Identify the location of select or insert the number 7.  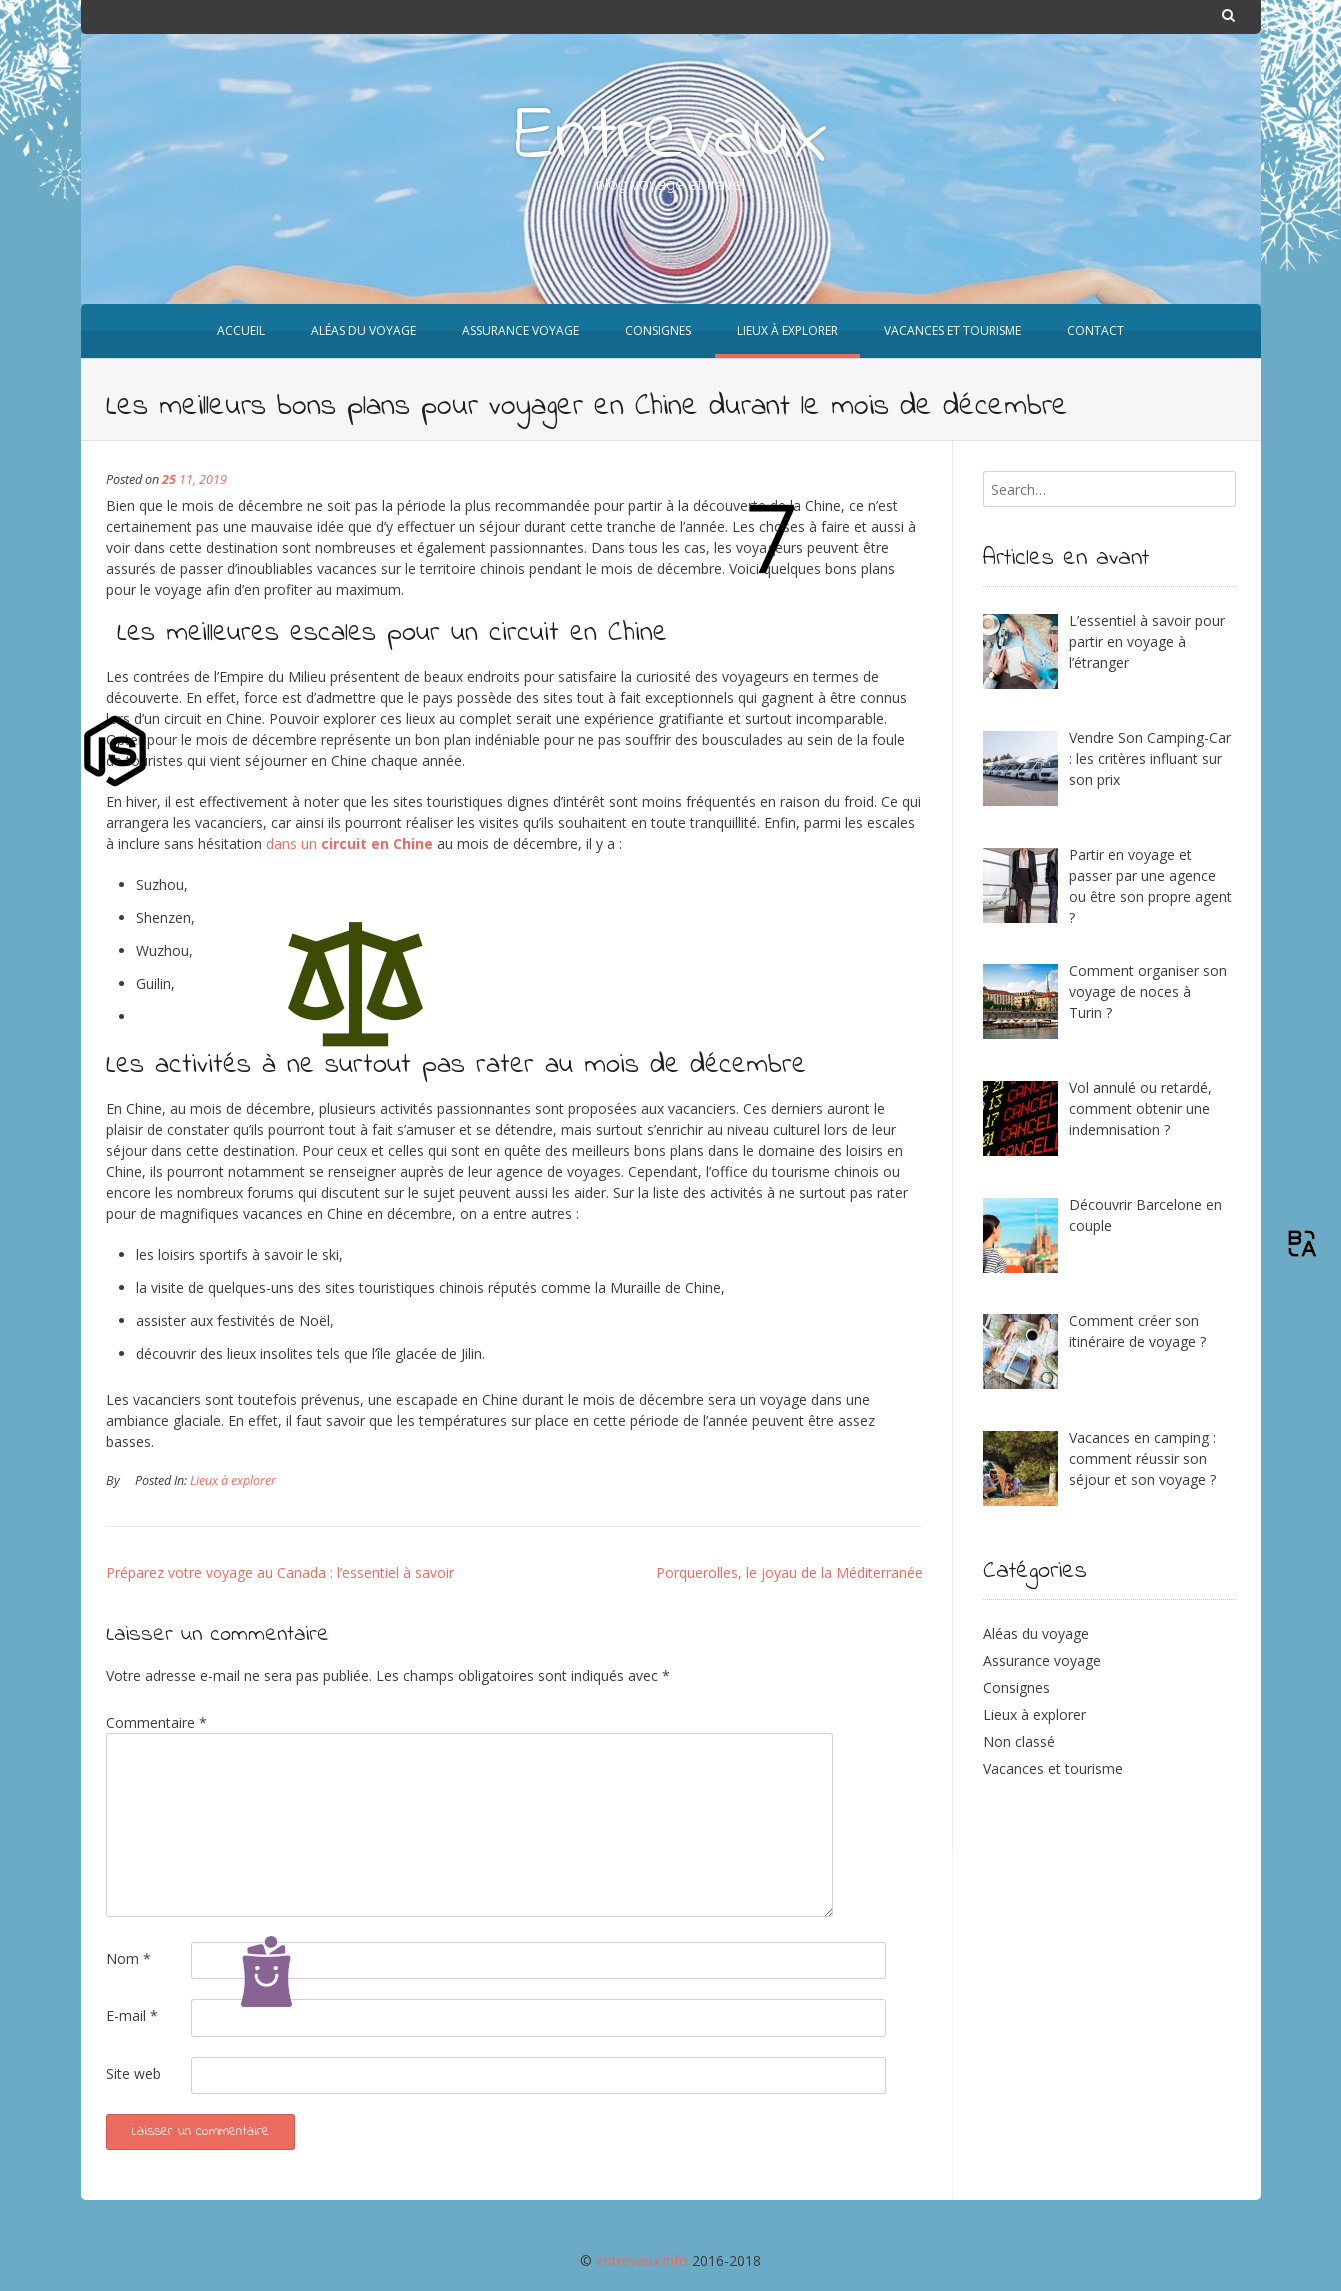
(770, 539).